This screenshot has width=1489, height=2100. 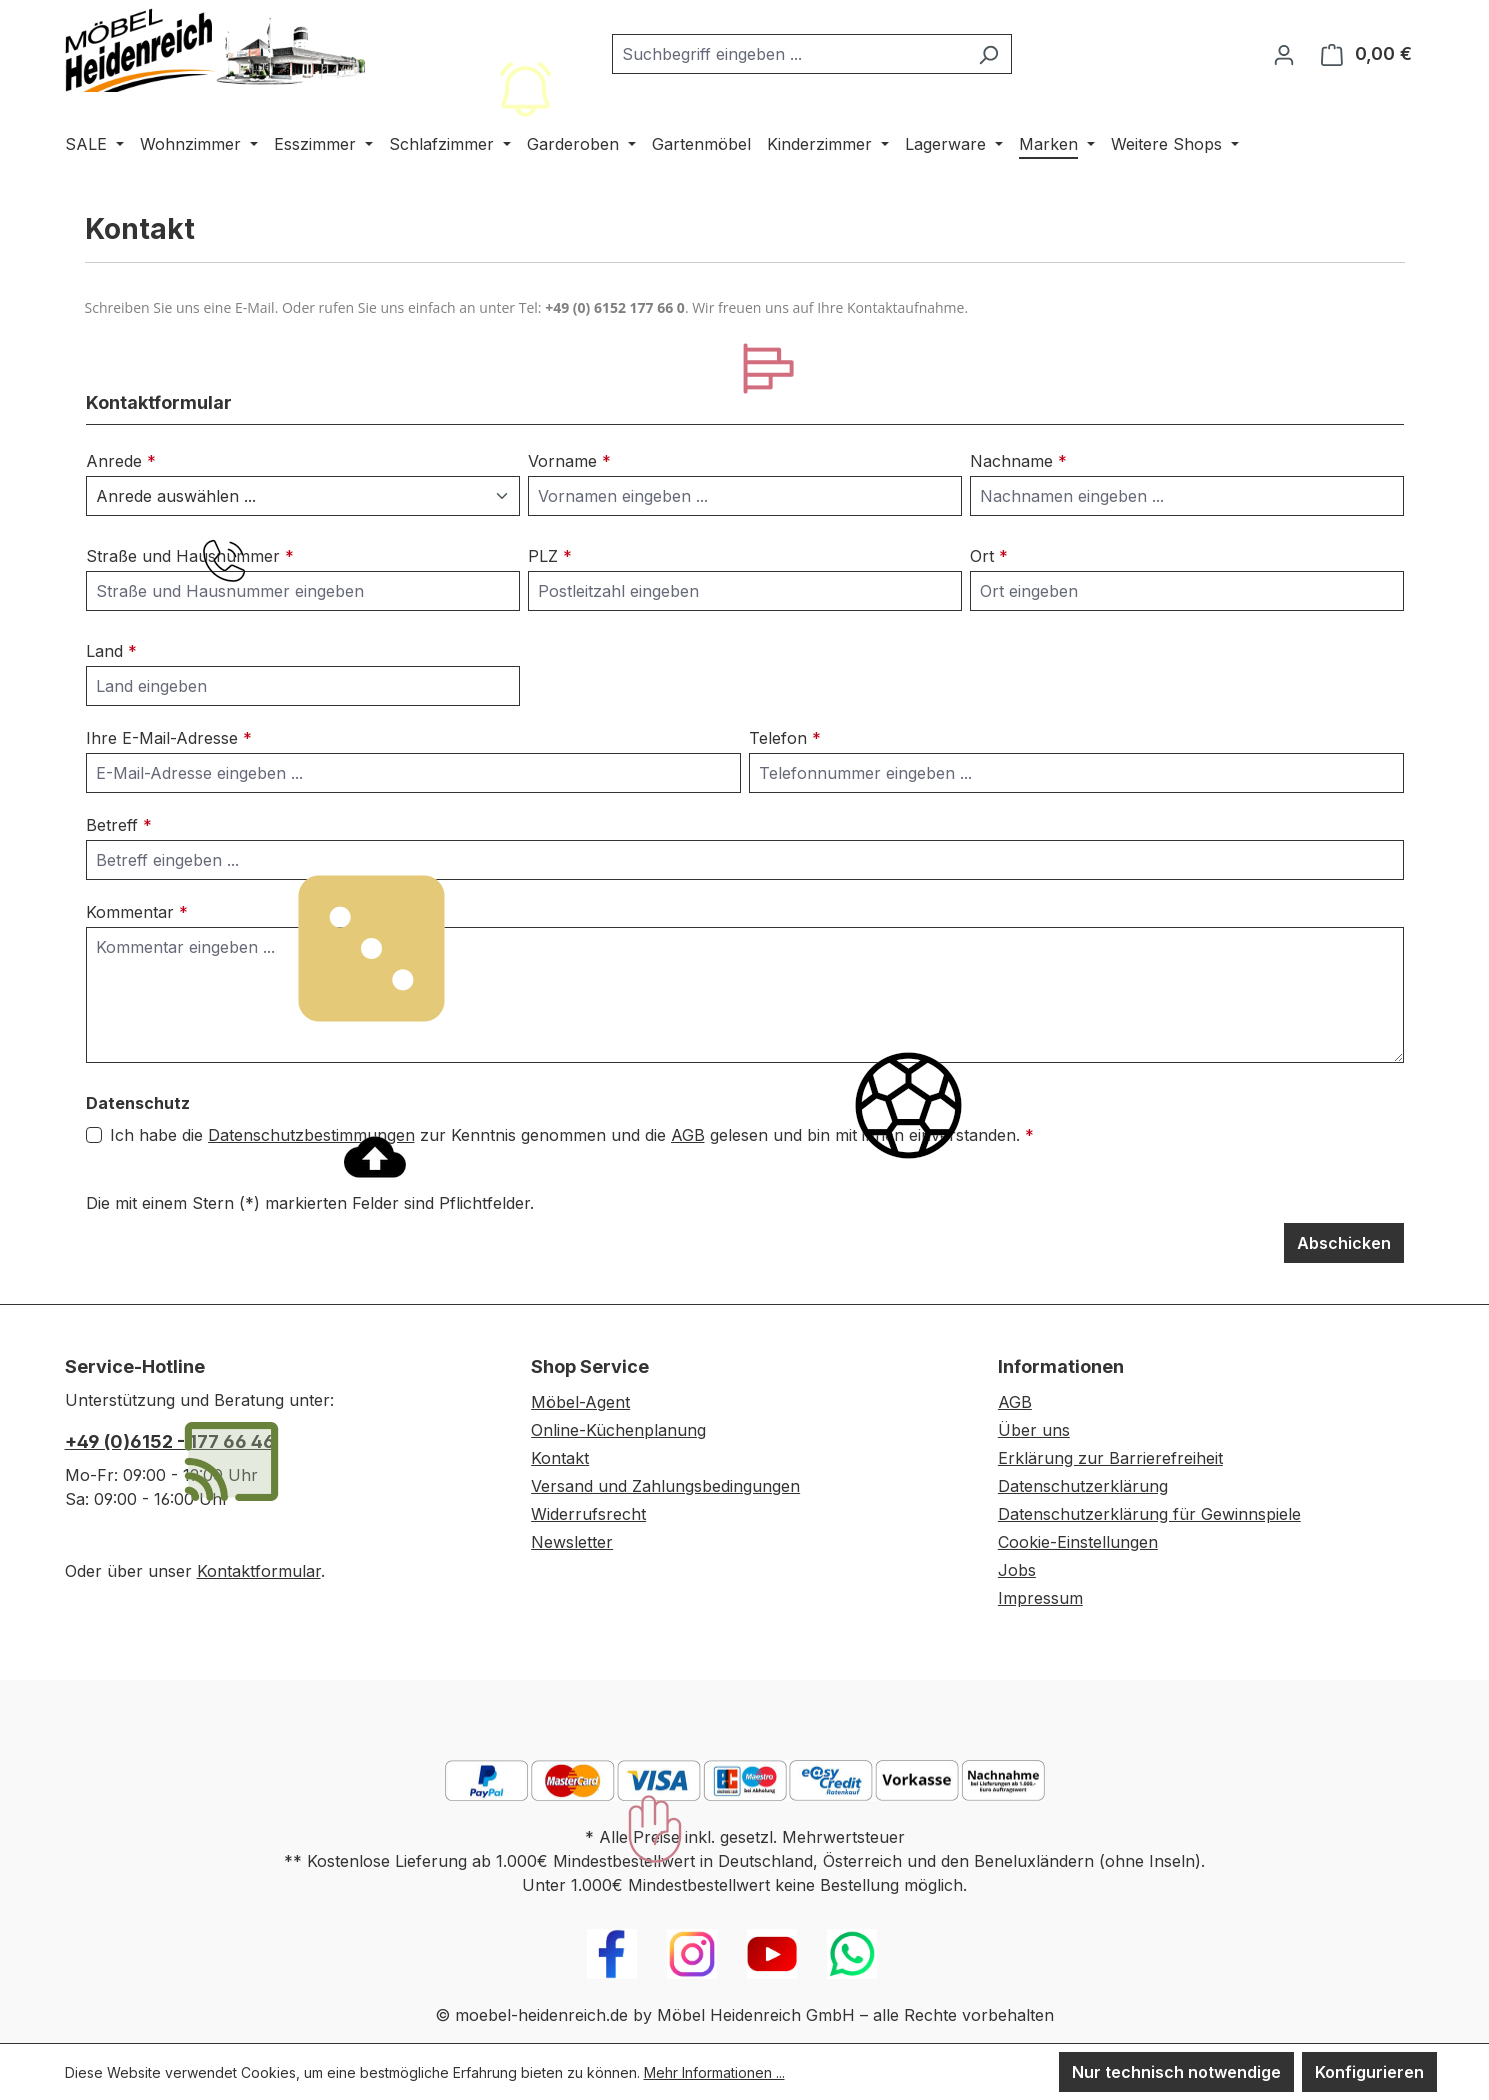 What do you see at coordinates (371, 948) in the screenshot?
I see `randomize or shuffle content` at bounding box center [371, 948].